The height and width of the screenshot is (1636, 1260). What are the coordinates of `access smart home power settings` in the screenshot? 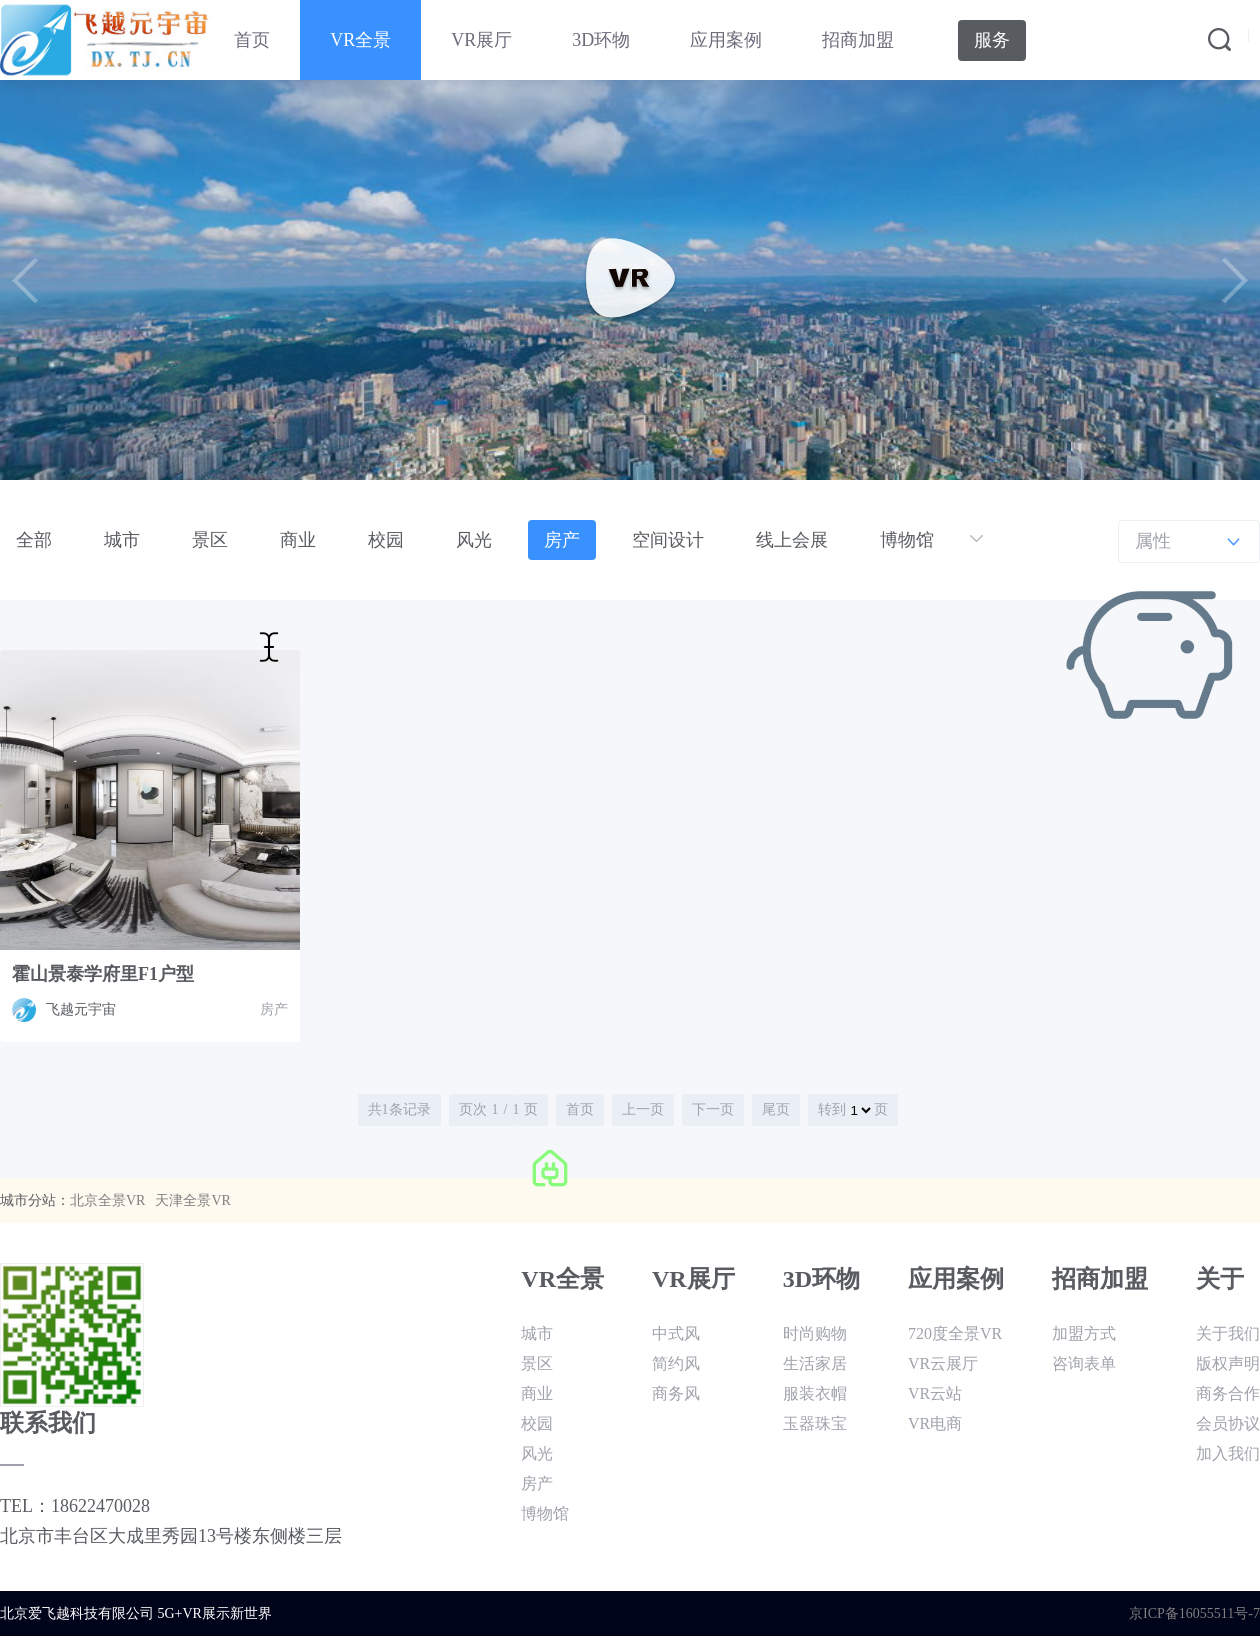 It's located at (550, 1169).